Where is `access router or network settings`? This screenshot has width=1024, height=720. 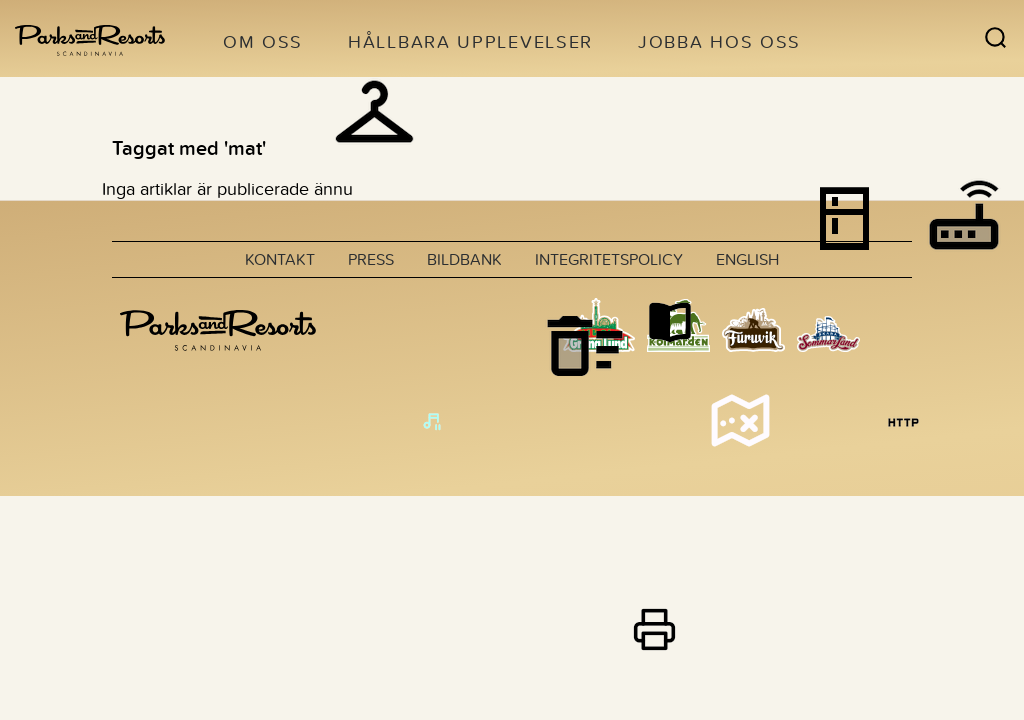 access router or network settings is located at coordinates (964, 215).